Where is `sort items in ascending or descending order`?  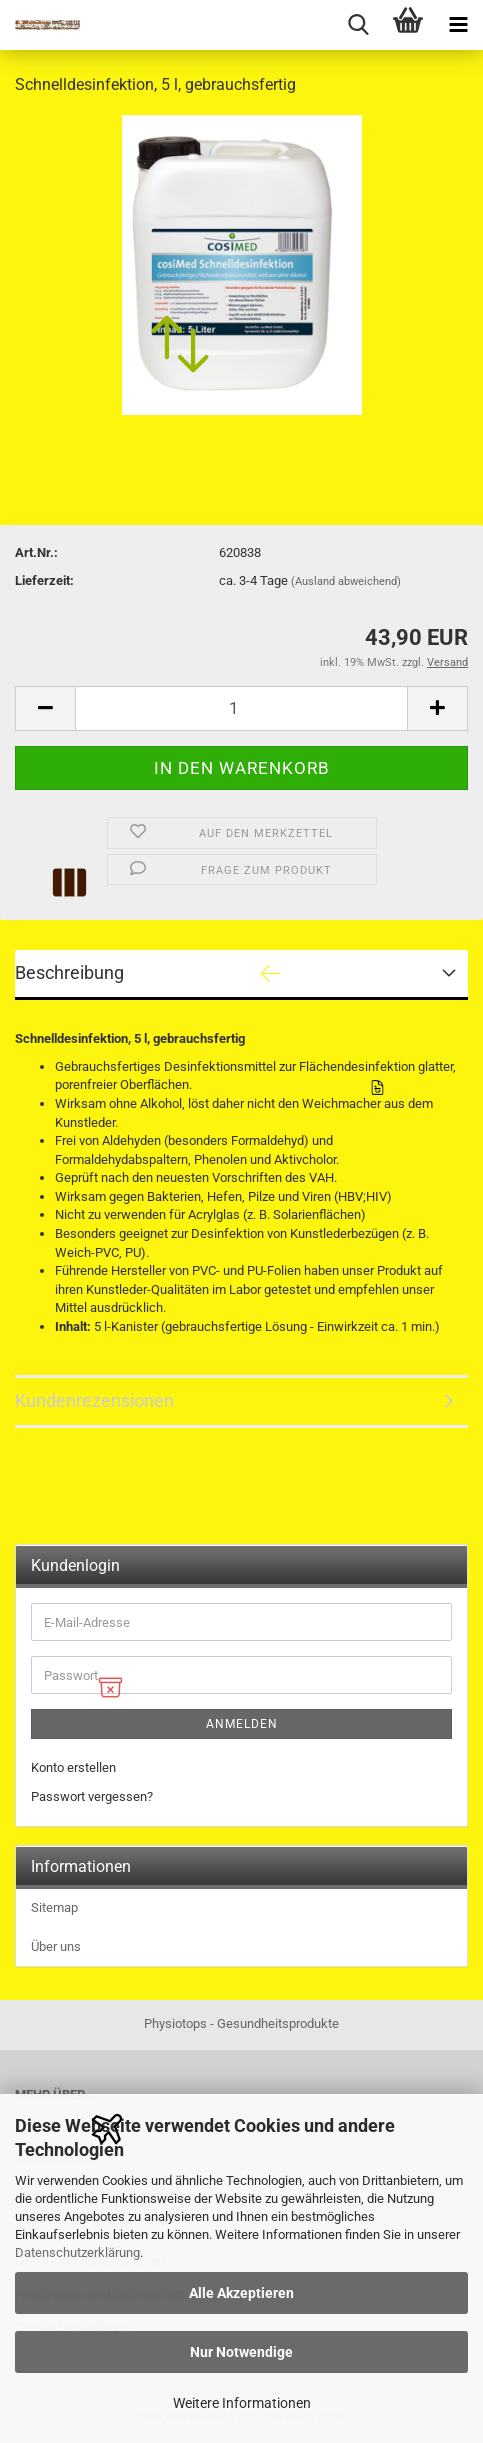
sort items in ascending or descending order is located at coordinates (180, 344).